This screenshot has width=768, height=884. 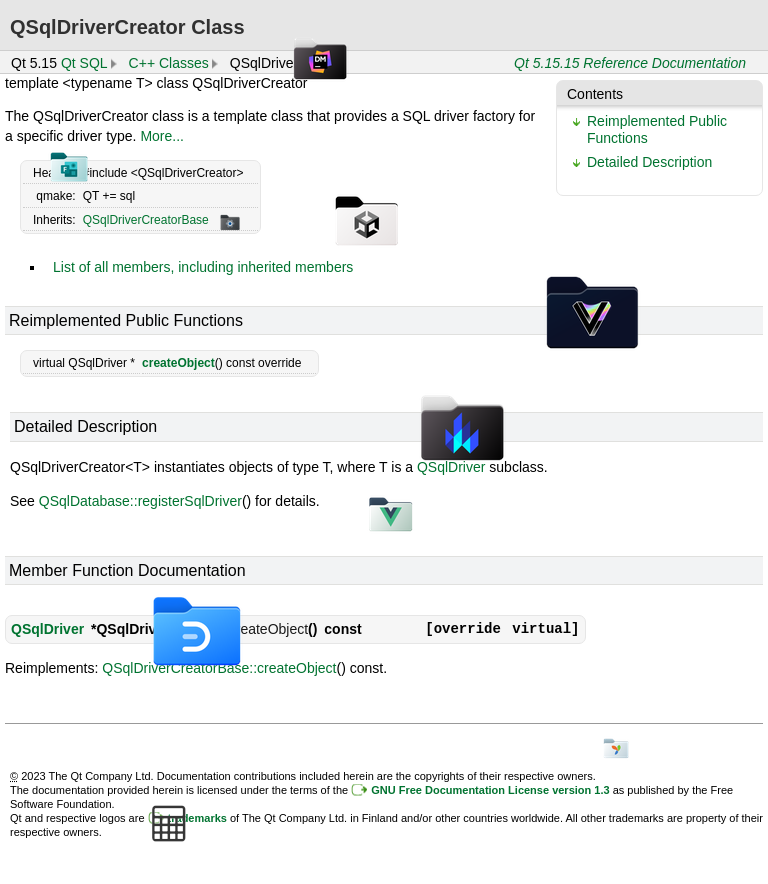 I want to click on open wondershare videap project files folder, so click(x=592, y=315).